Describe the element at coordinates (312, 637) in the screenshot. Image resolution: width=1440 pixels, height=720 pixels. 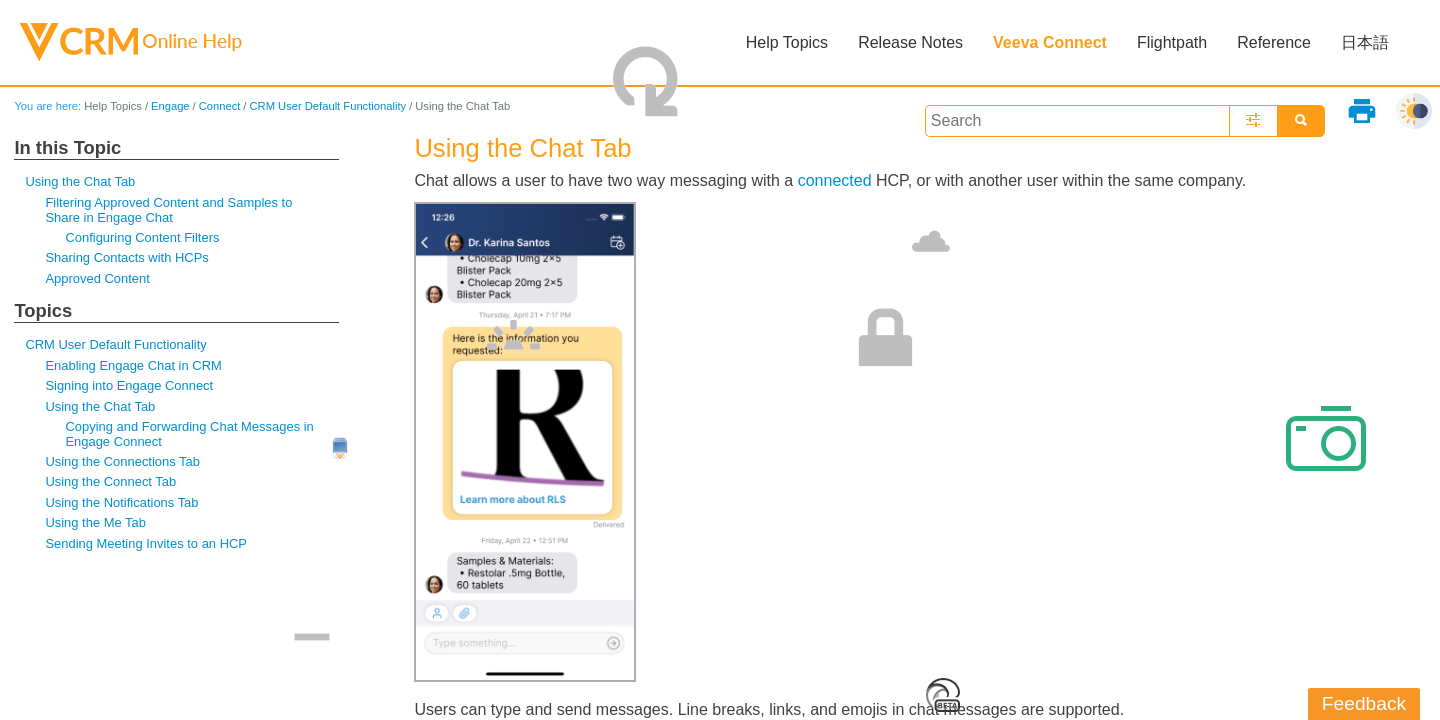
I see `remove an item from a list` at that location.